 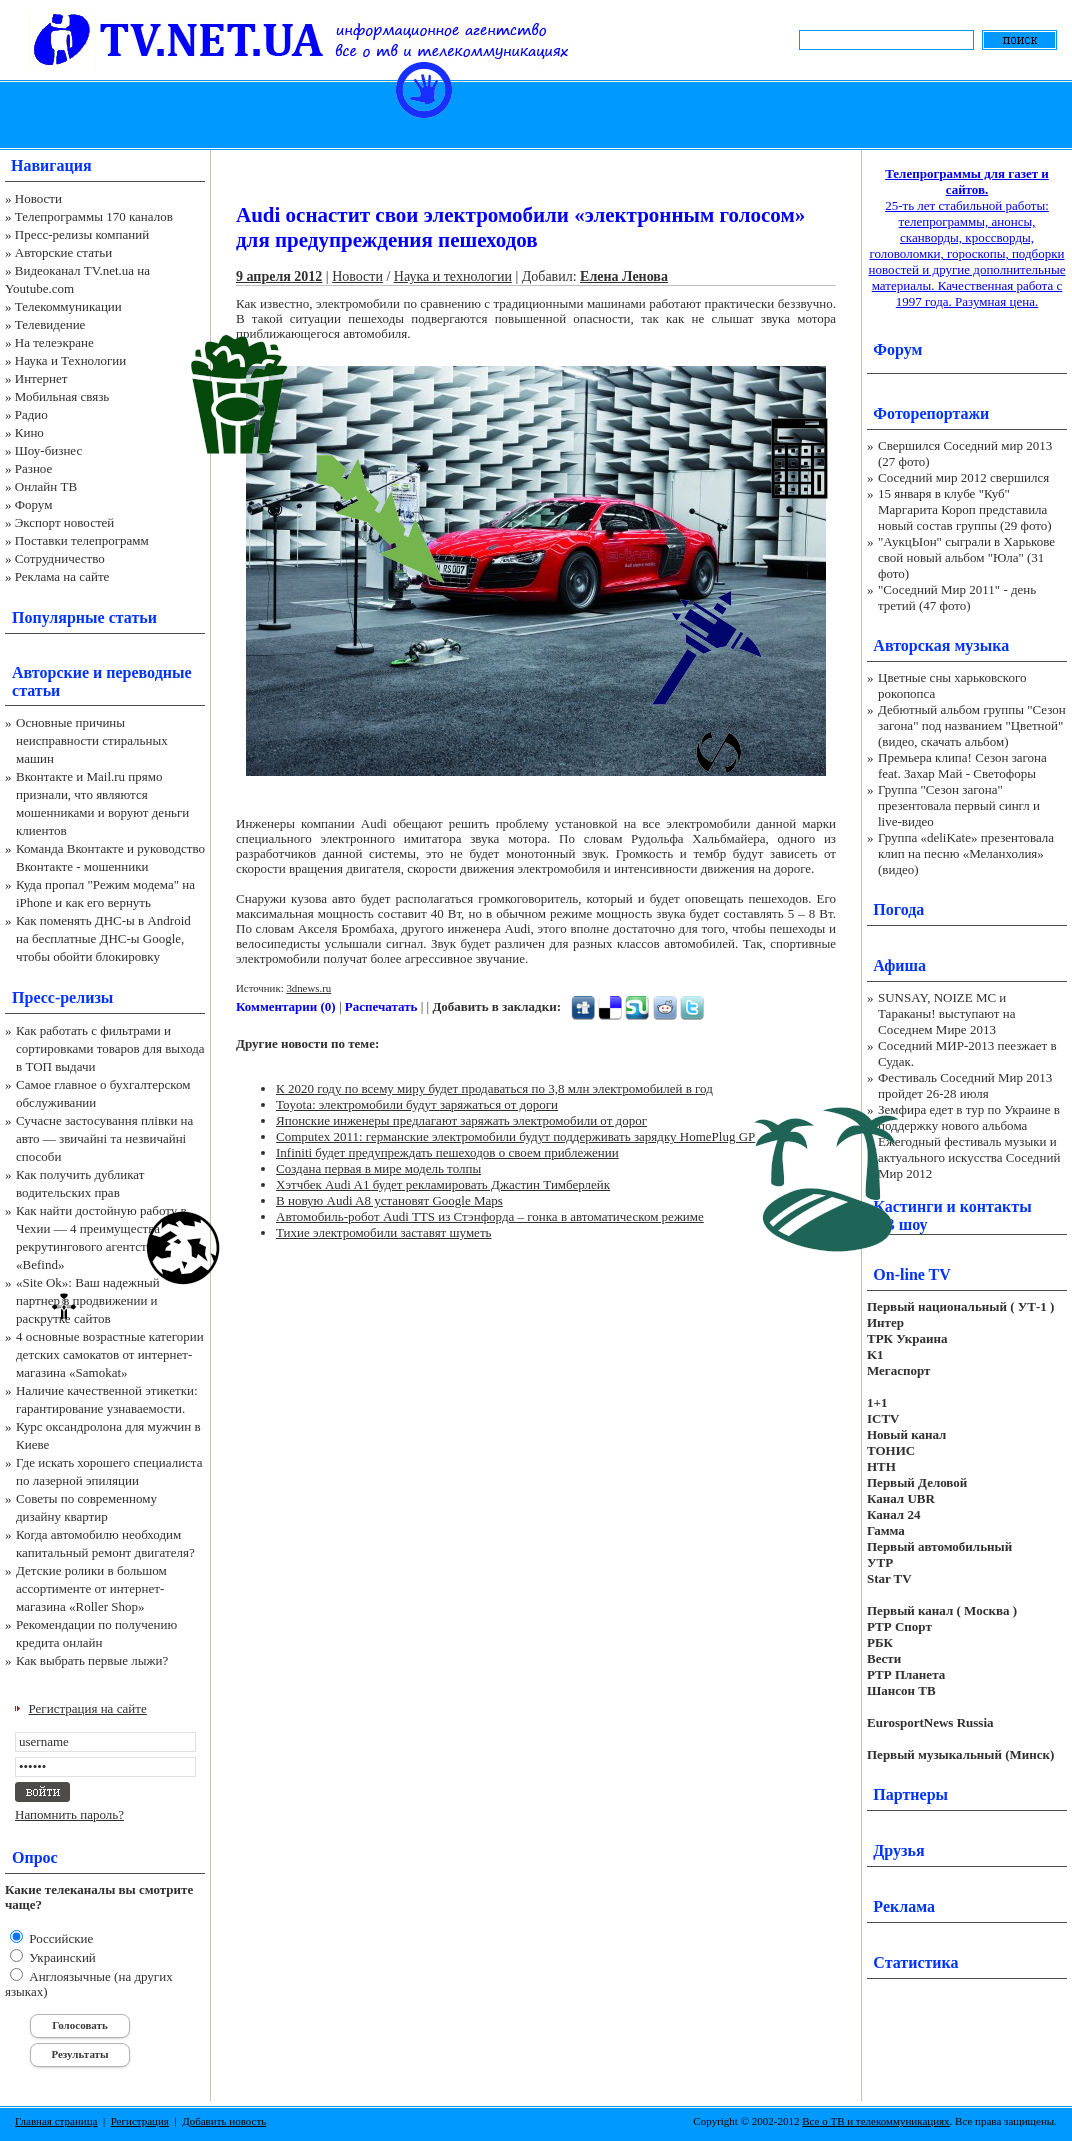 I want to click on select a sword or melee weapon in a game inventory, so click(x=64, y=1306).